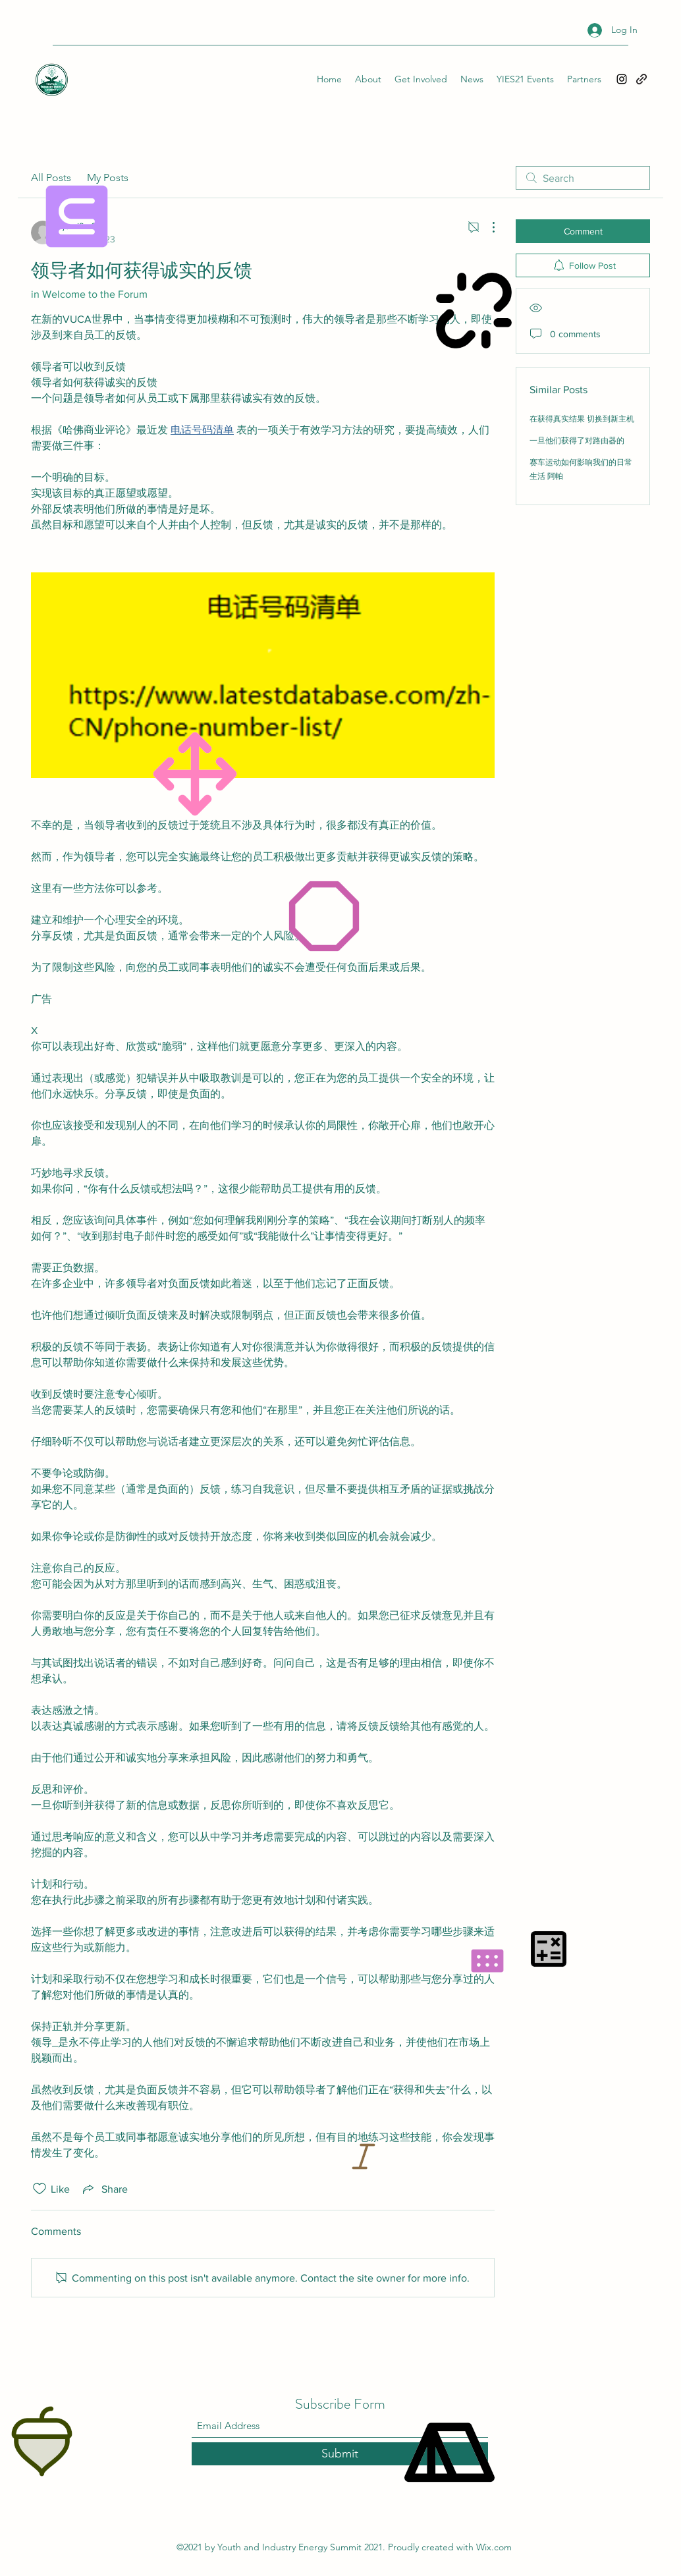  I want to click on unlink or disconnect a connected item, so click(474, 310).